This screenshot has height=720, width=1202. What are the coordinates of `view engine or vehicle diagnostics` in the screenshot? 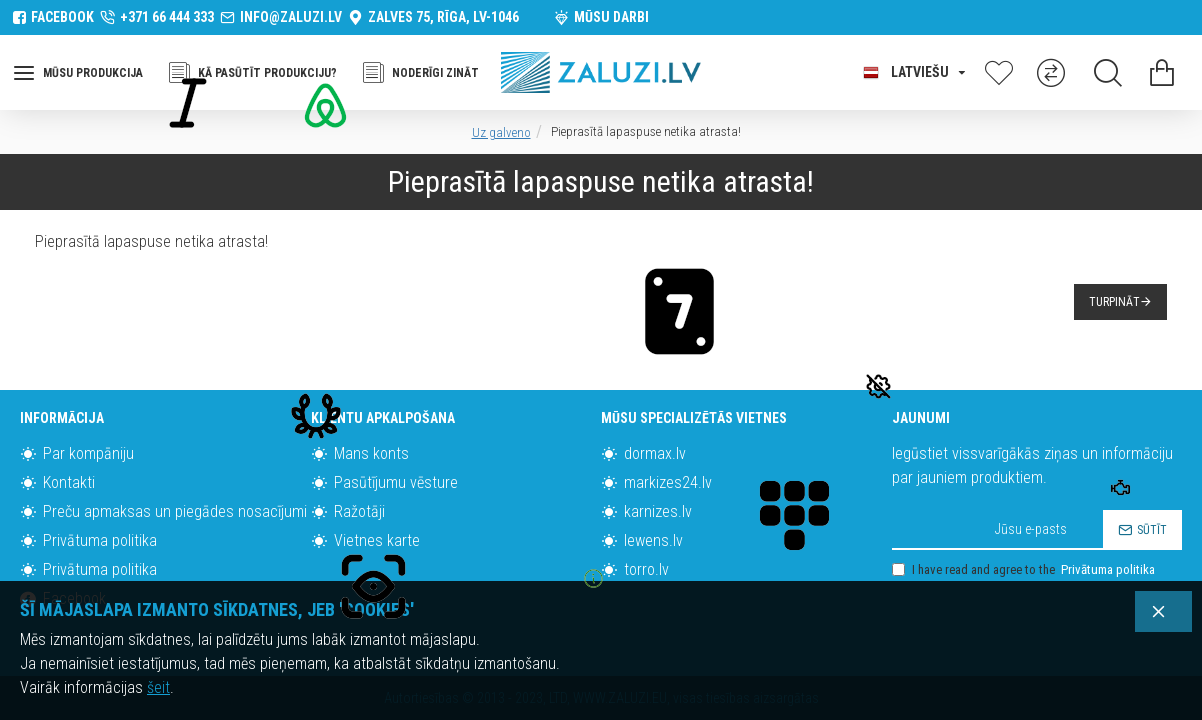 It's located at (1120, 487).